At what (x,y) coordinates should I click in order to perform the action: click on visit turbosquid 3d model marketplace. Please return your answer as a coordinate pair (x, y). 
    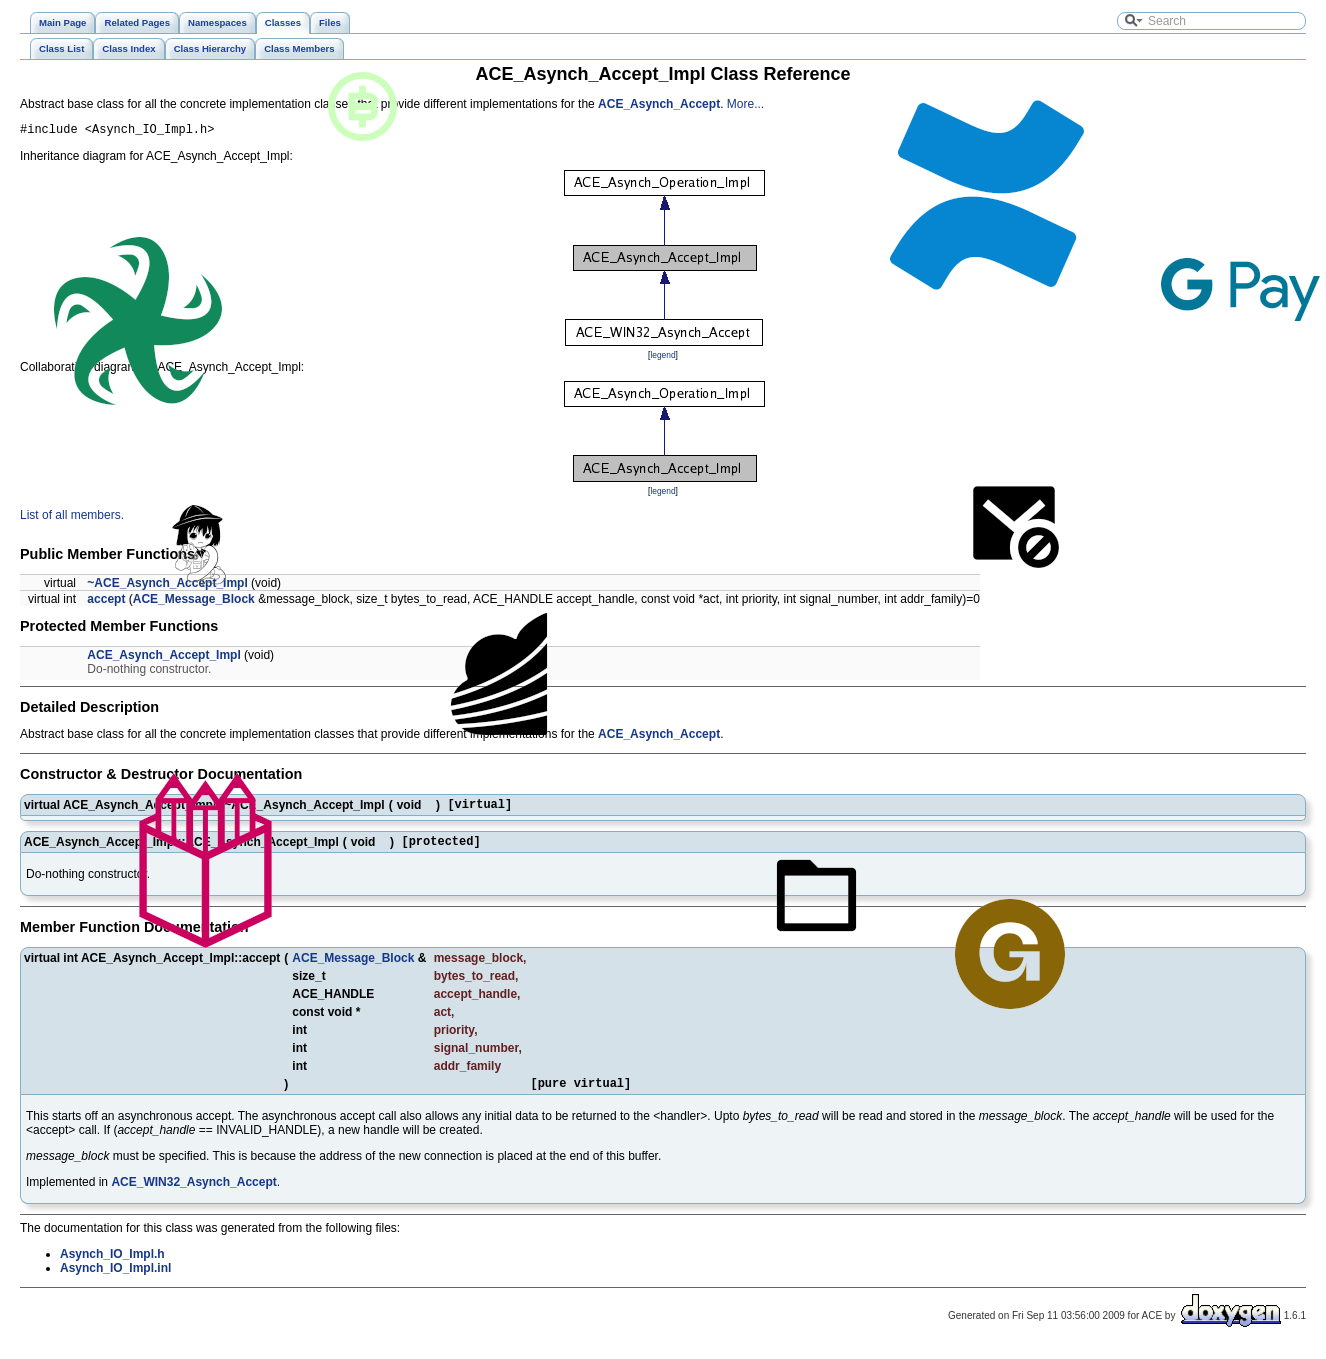
    Looking at the image, I should click on (138, 321).